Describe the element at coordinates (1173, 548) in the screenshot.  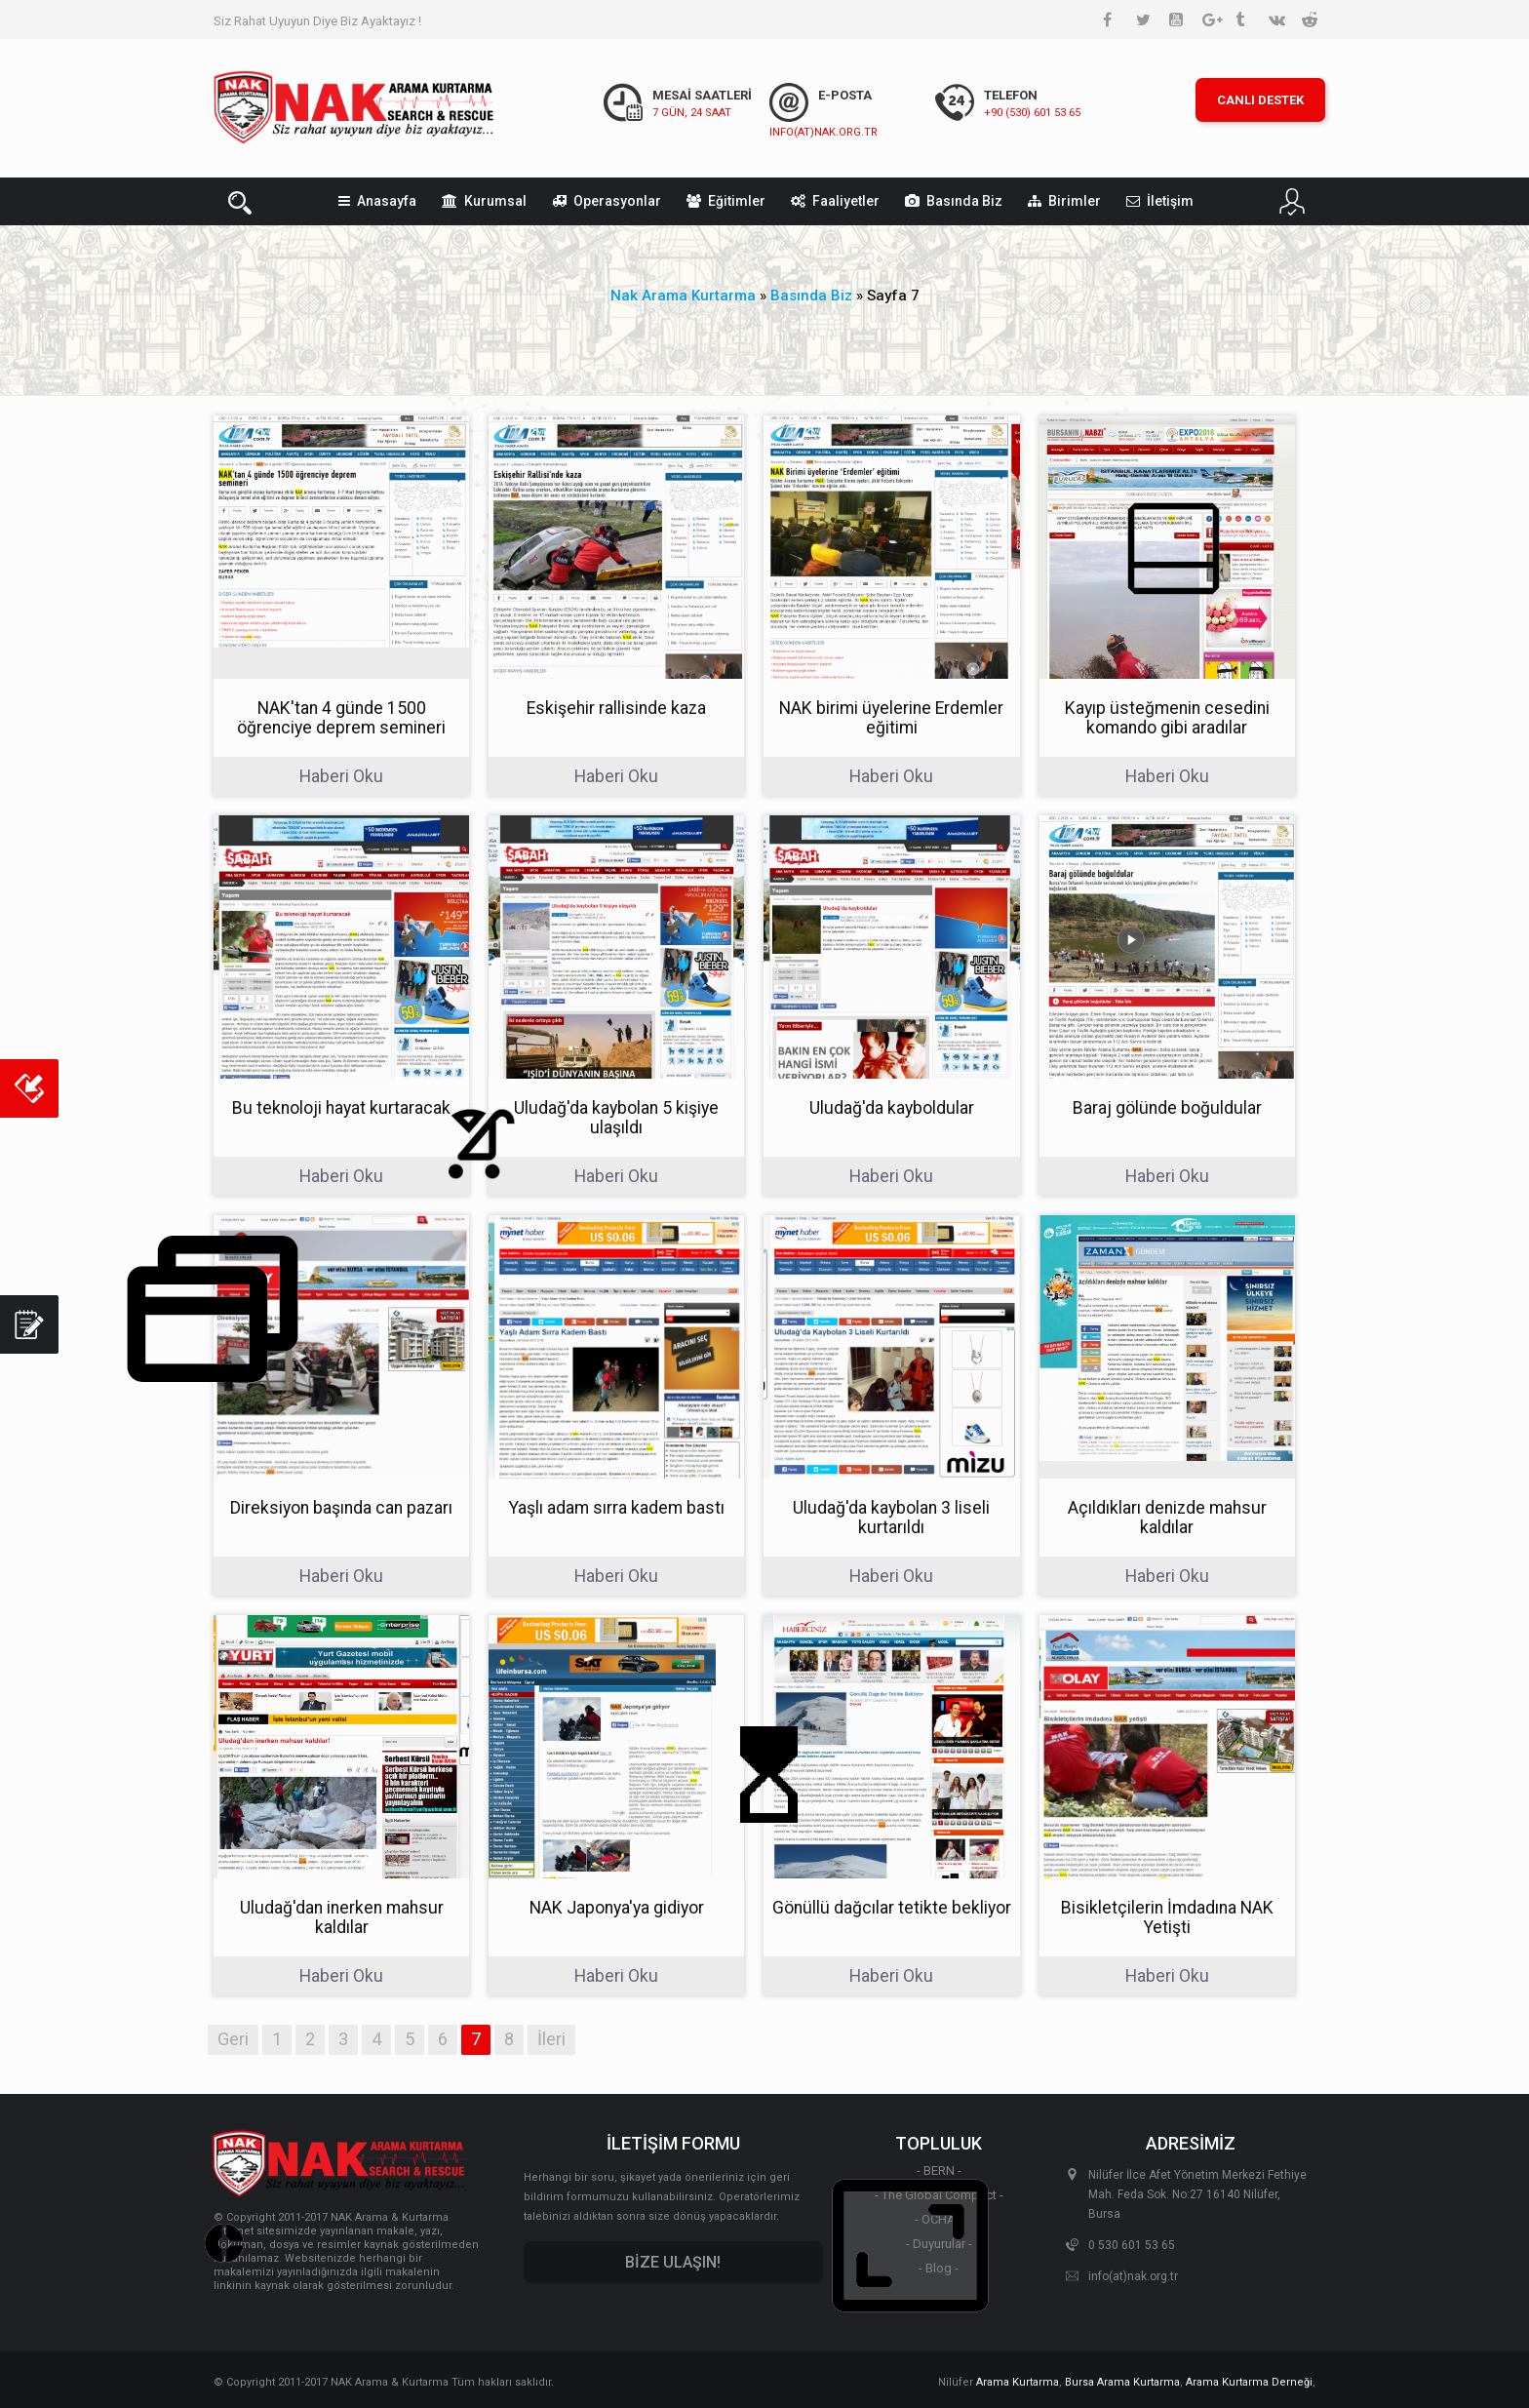
I see `hide the bottom panel` at that location.